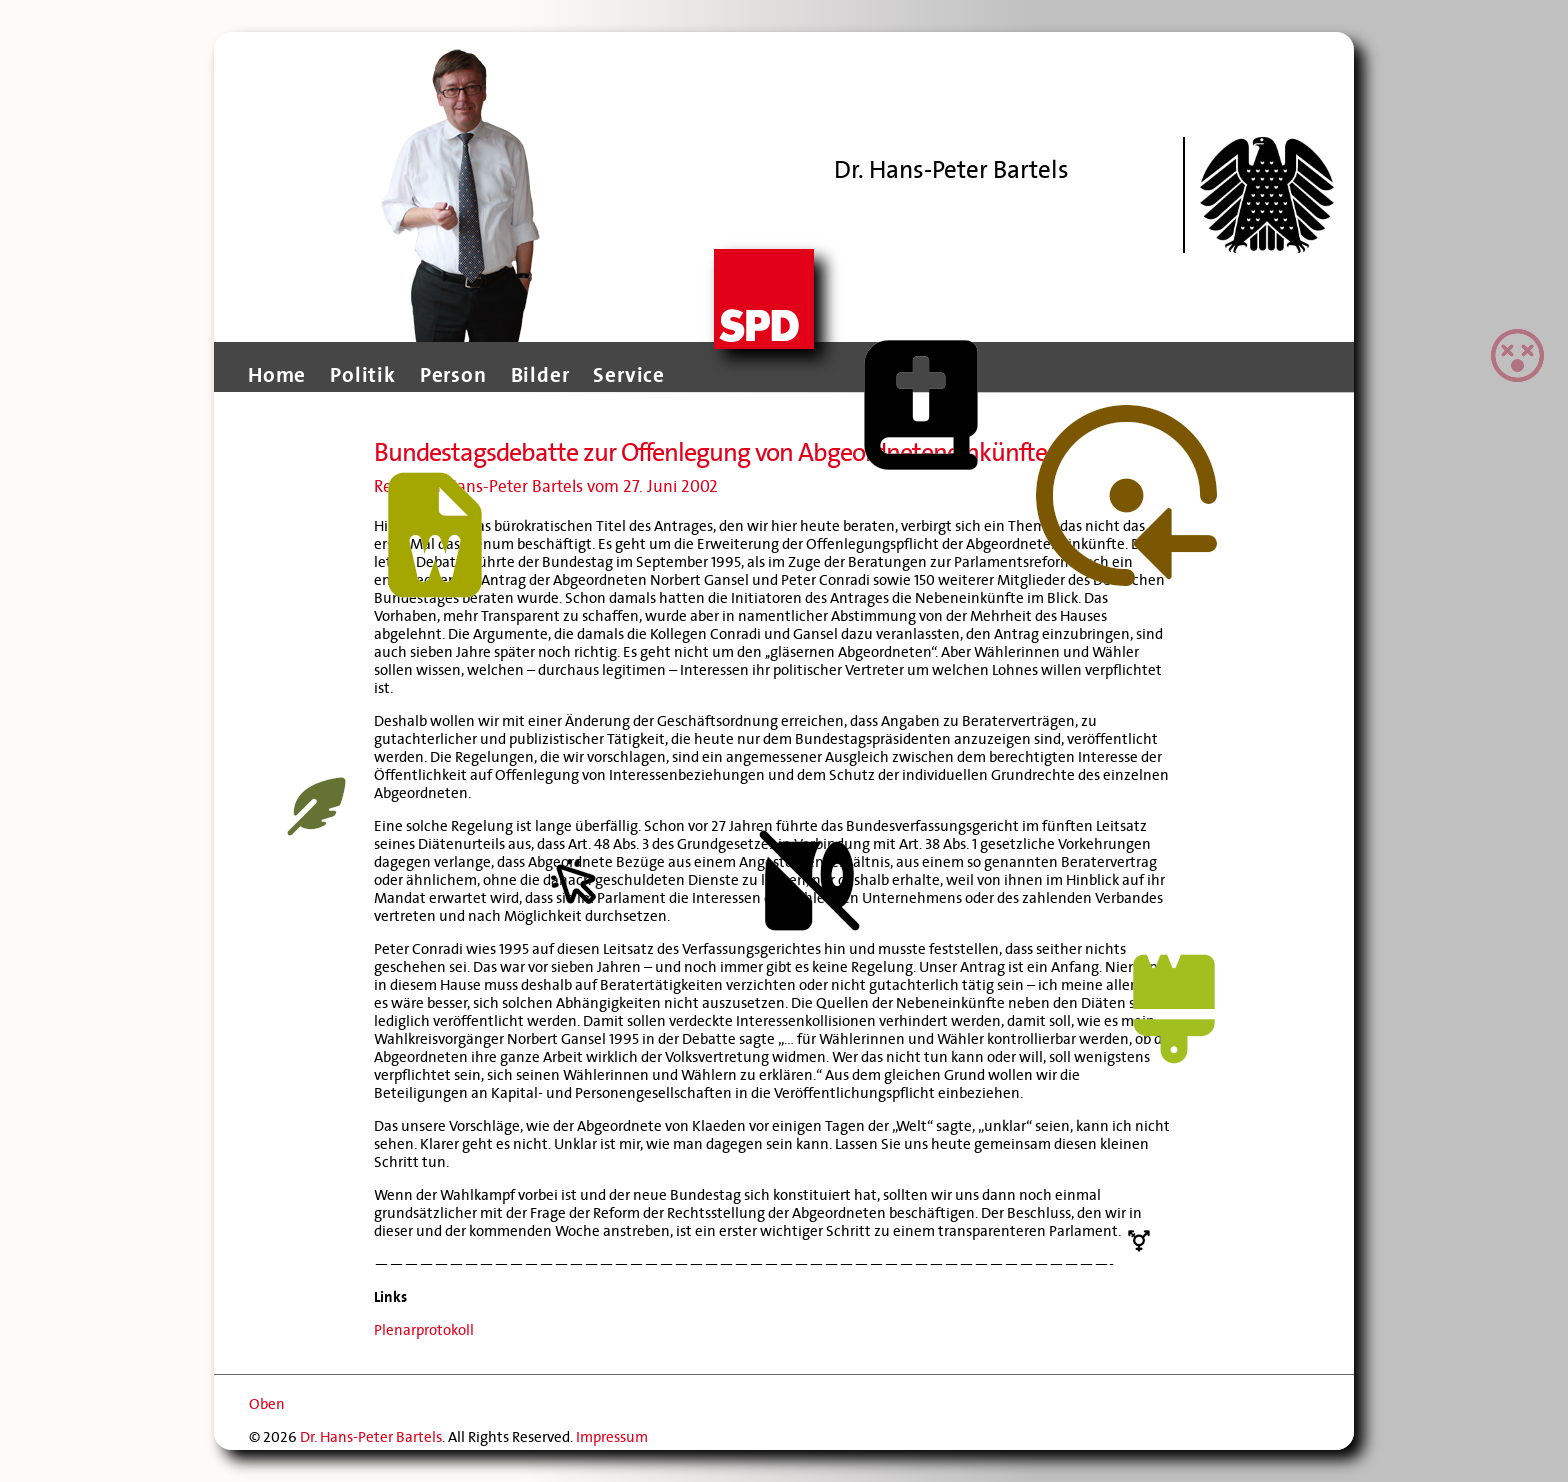 The height and width of the screenshot is (1482, 1568). What do you see at coordinates (435, 535) in the screenshot?
I see `open a Microsoft Word document` at bounding box center [435, 535].